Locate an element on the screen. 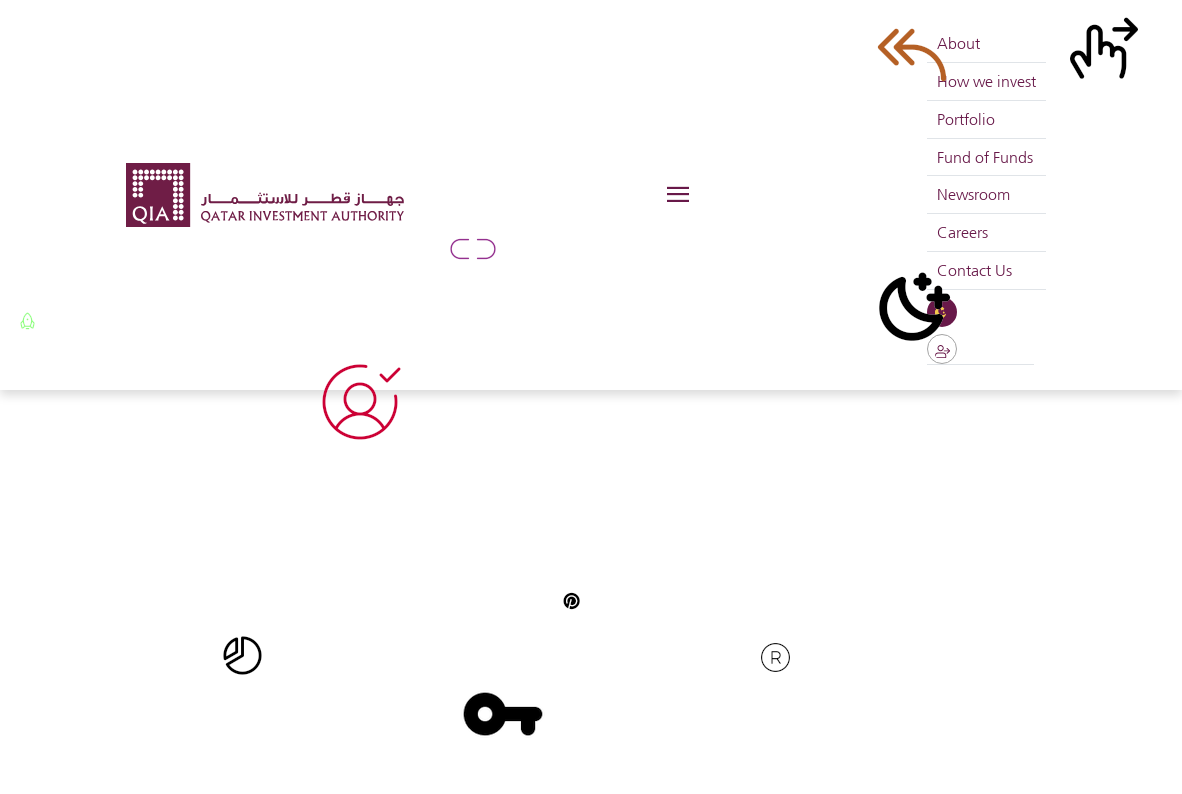  enable dark mode or night theme is located at coordinates (912, 308).